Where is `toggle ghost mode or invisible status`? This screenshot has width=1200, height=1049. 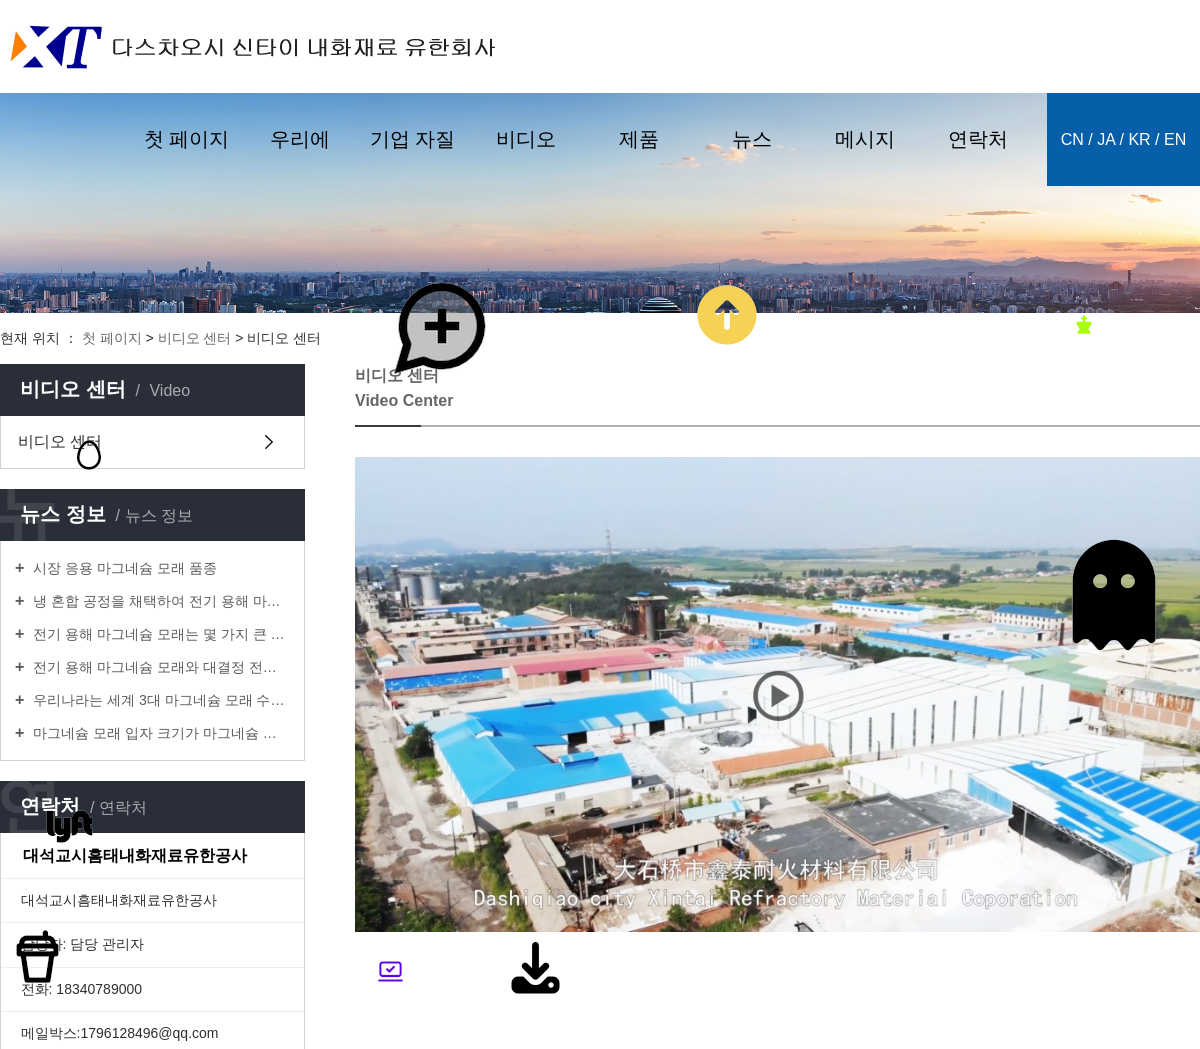
toggle ghost mode or invisible status is located at coordinates (1114, 595).